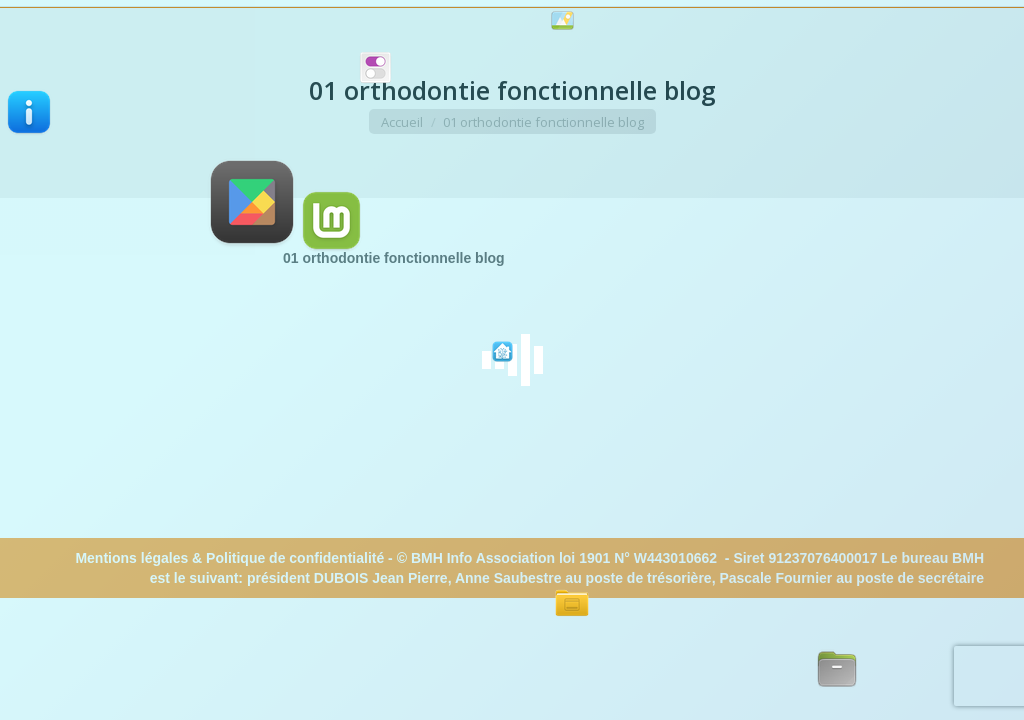  I want to click on open the photo gallery app, so click(562, 20).